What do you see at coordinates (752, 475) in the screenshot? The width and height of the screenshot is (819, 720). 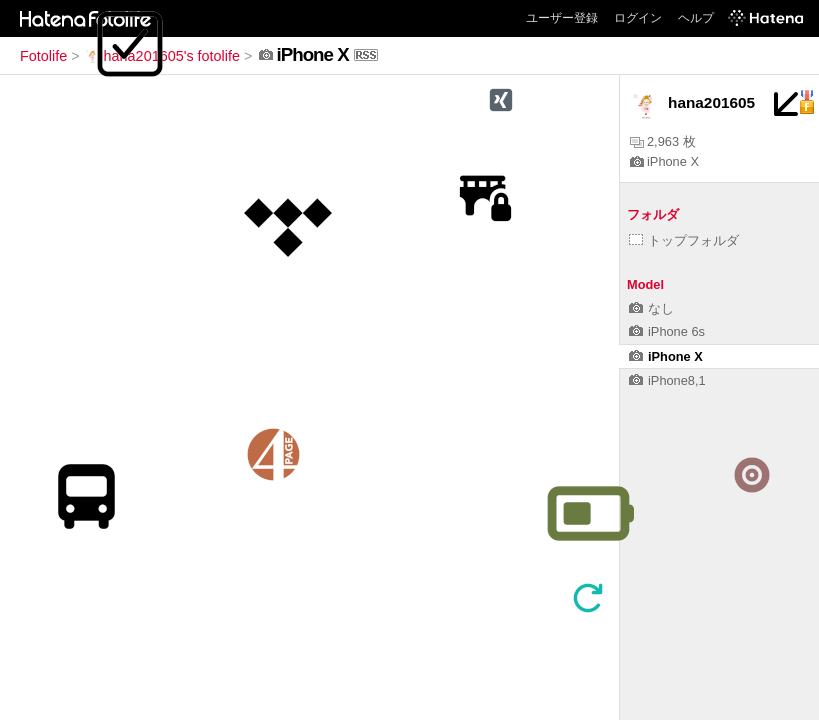 I see `play or access music library` at bounding box center [752, 475].